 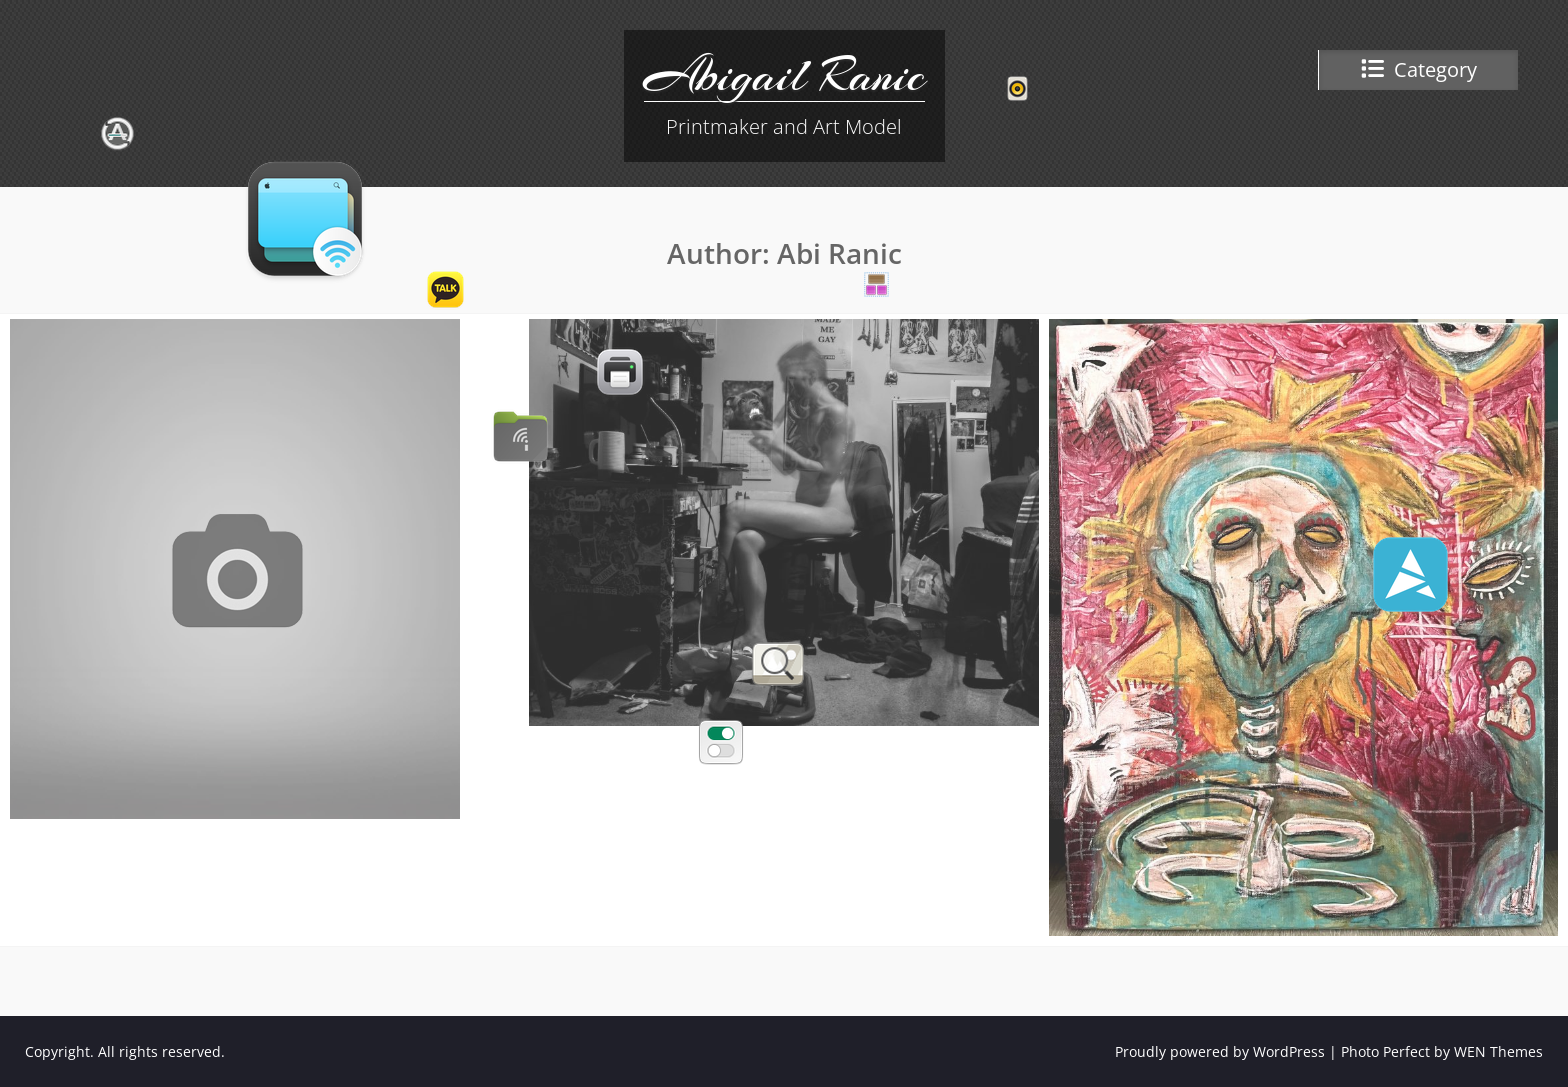 What do you see at coordinates (520, 436) in the screenshot?
I see `open insync cloud sync folder` at bounding box center [520, 436].